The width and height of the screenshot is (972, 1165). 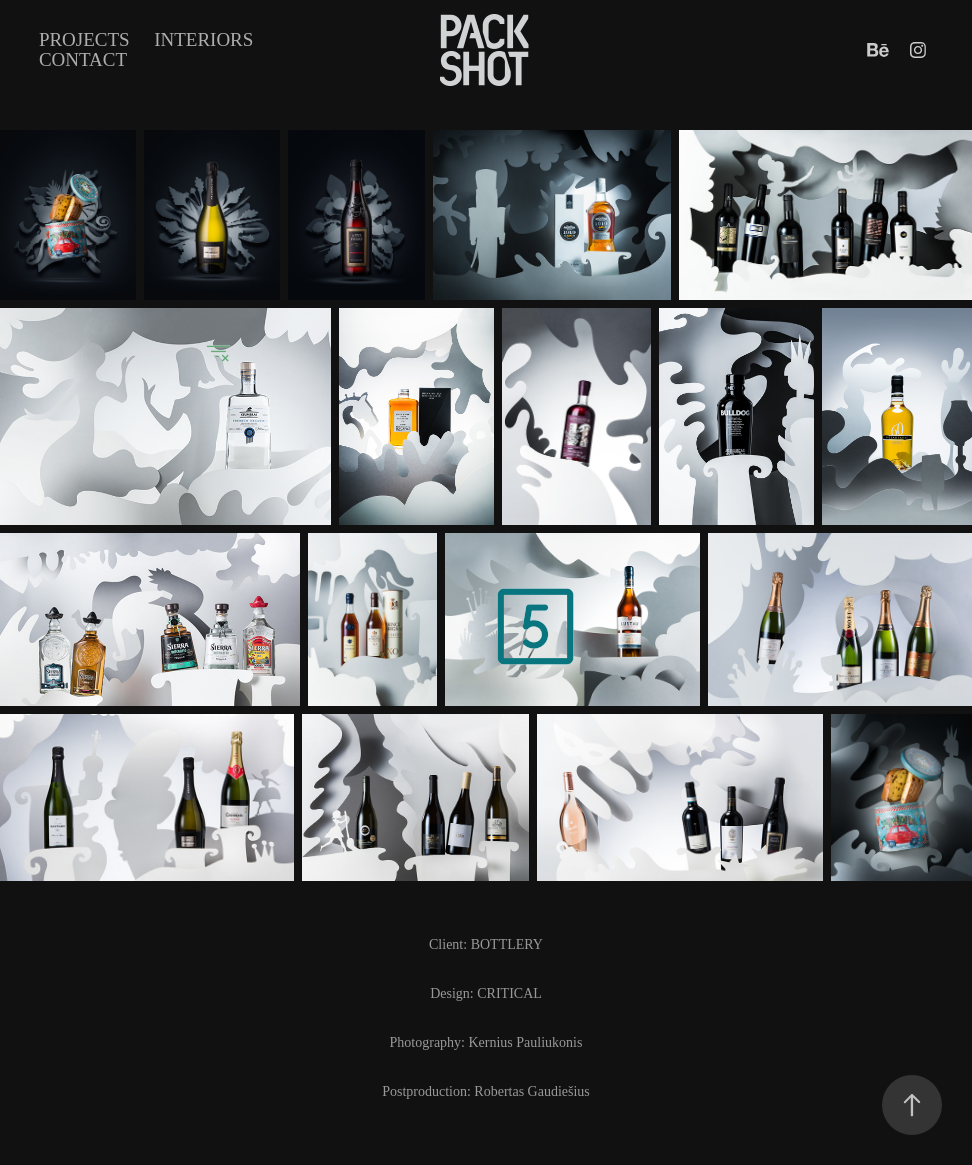 I want to click on clear all active filters, so click(x=218, y=350).